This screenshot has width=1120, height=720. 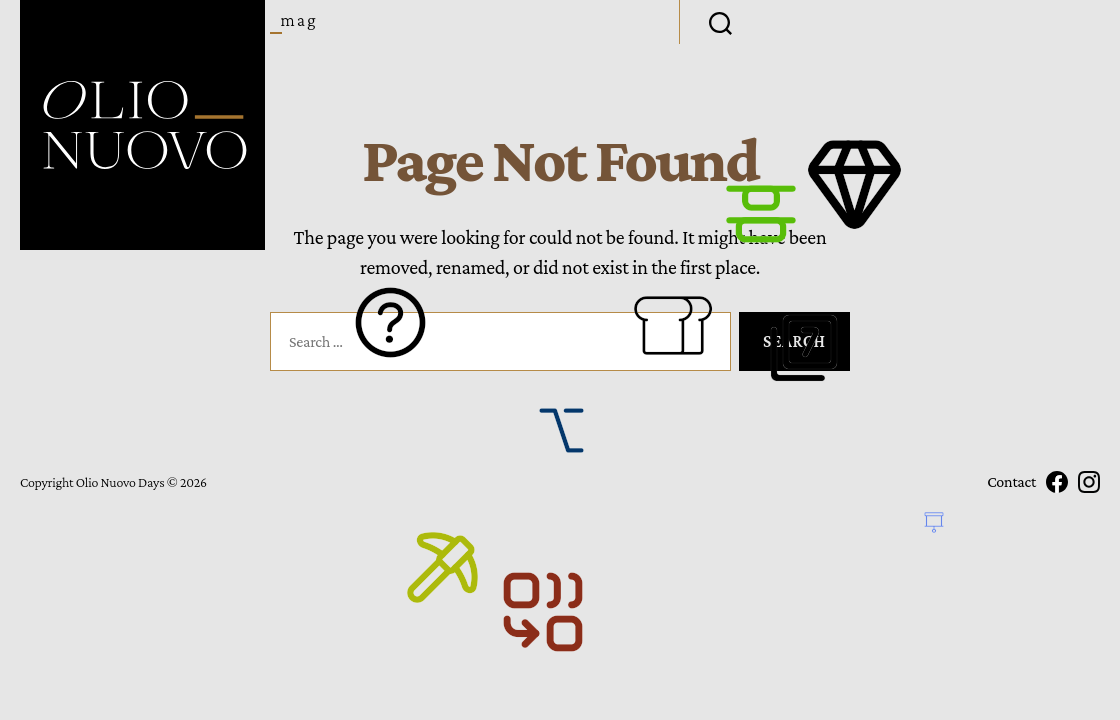 What do you see at coordinates (561, 430) in the screenshot?
I see `access additional options or settings` at bounding box center [561, 430].